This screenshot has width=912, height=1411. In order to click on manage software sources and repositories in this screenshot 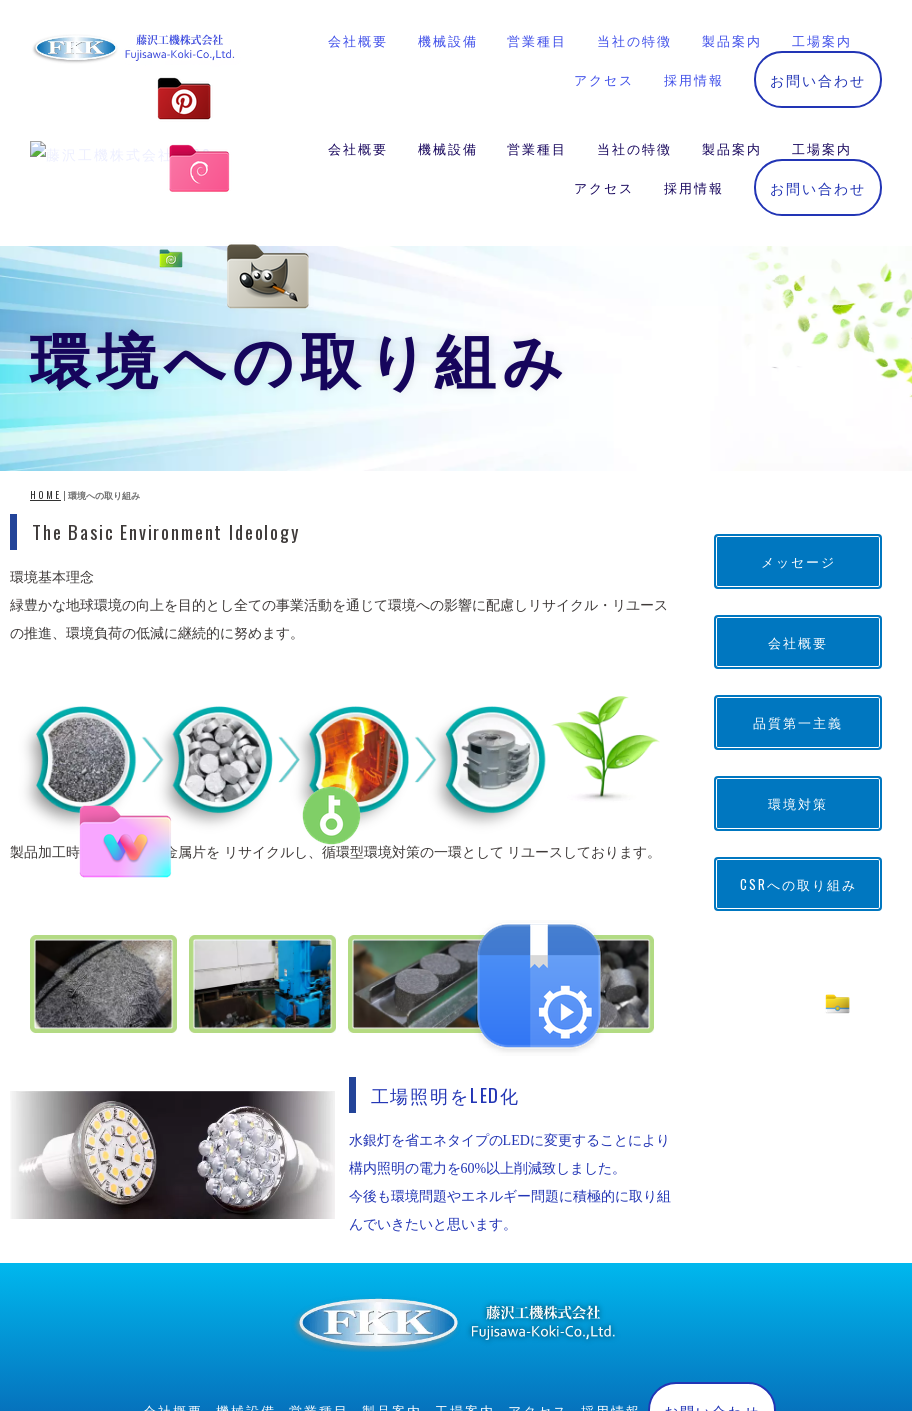, I will do `click(539, 988)`.